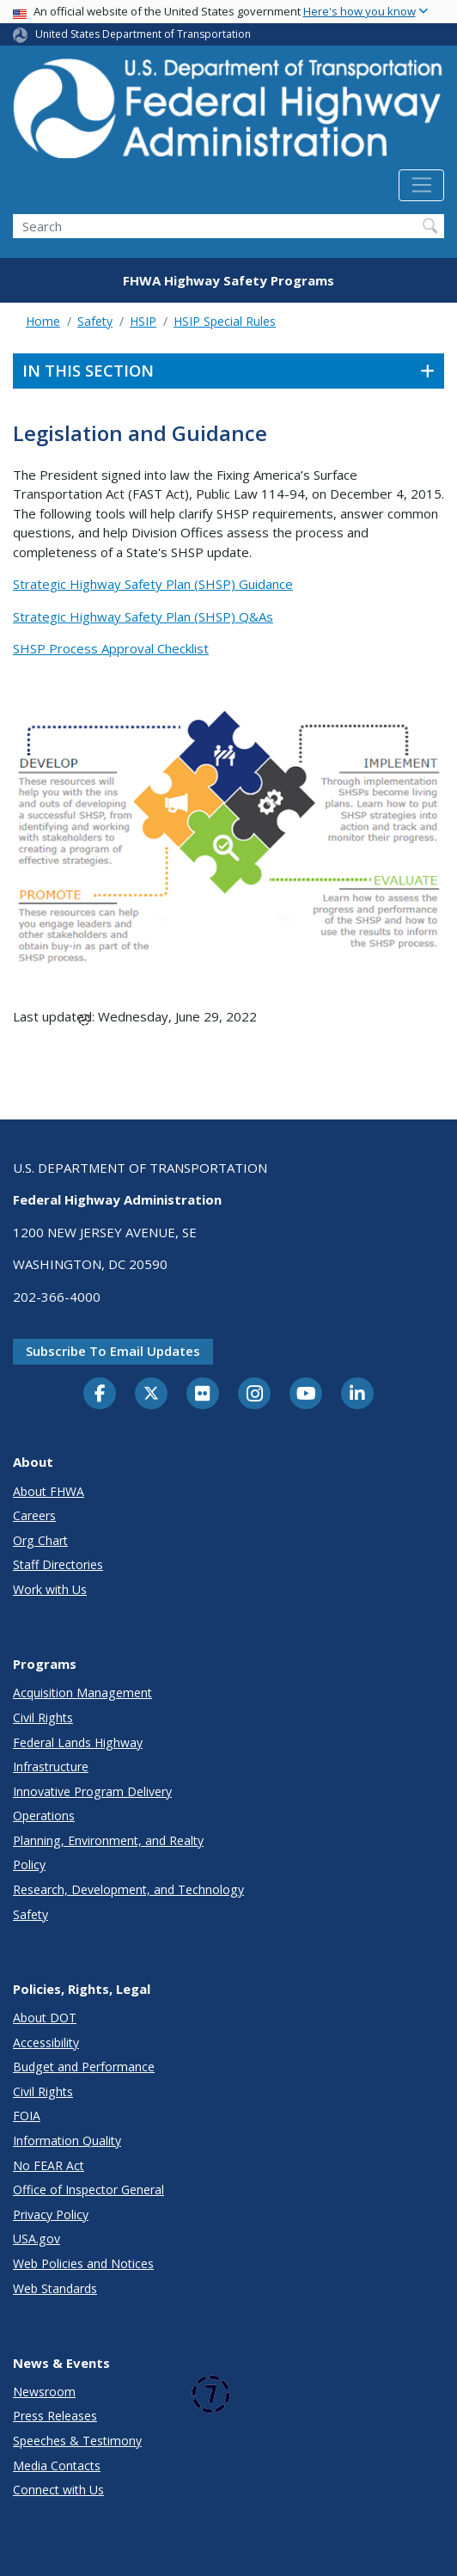 The width and height of the screenshot is (457, 2576). I want to click on step 7 in a multi-step process, so click(210, 2394).